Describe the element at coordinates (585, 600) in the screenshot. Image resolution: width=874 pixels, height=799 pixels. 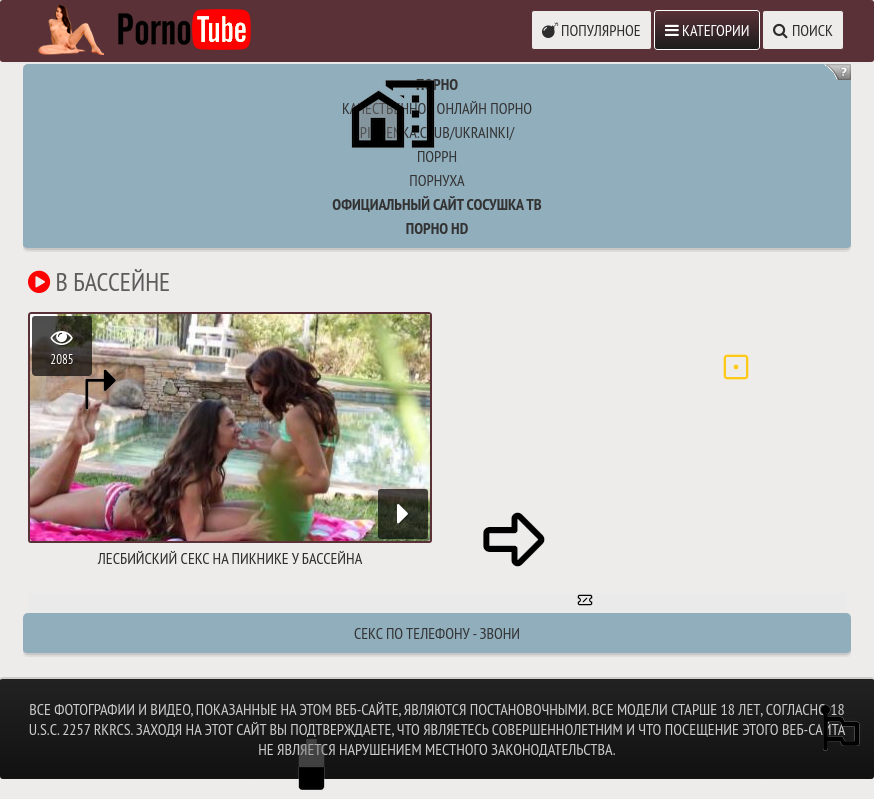
I see `invalid or cancelled ticket` at that location.